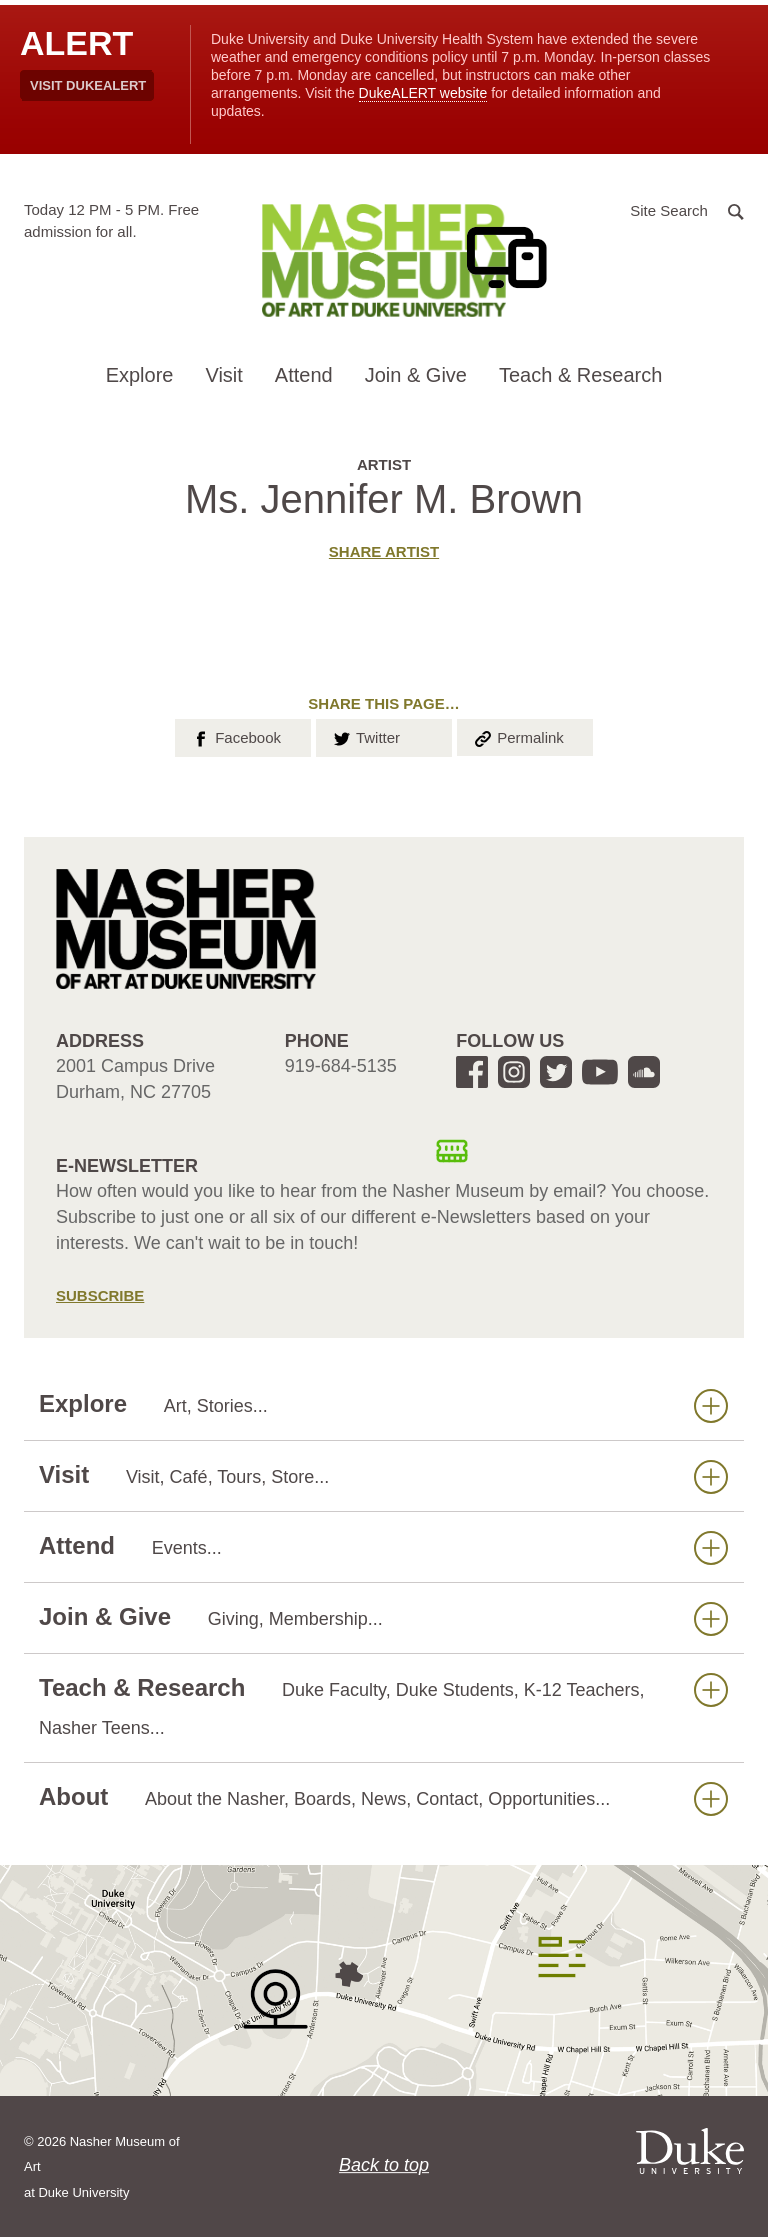  Describe the element at coordinates (452, 1151) in the screenshot. I see `access storage or memory settings` at that location.